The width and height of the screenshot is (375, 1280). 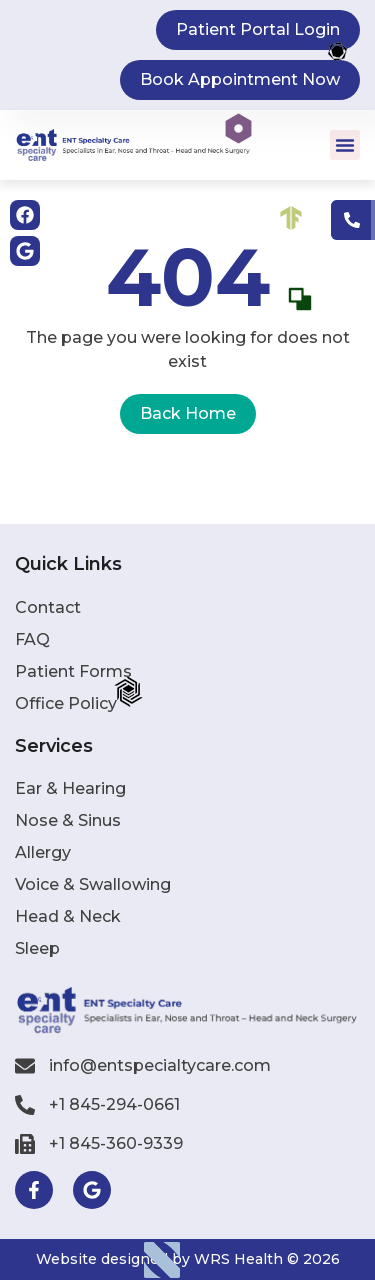 What do you see at coordinates (162, 1260) in the screenshot?
I see `open Apple News app` at bounding box center [162, 1260].